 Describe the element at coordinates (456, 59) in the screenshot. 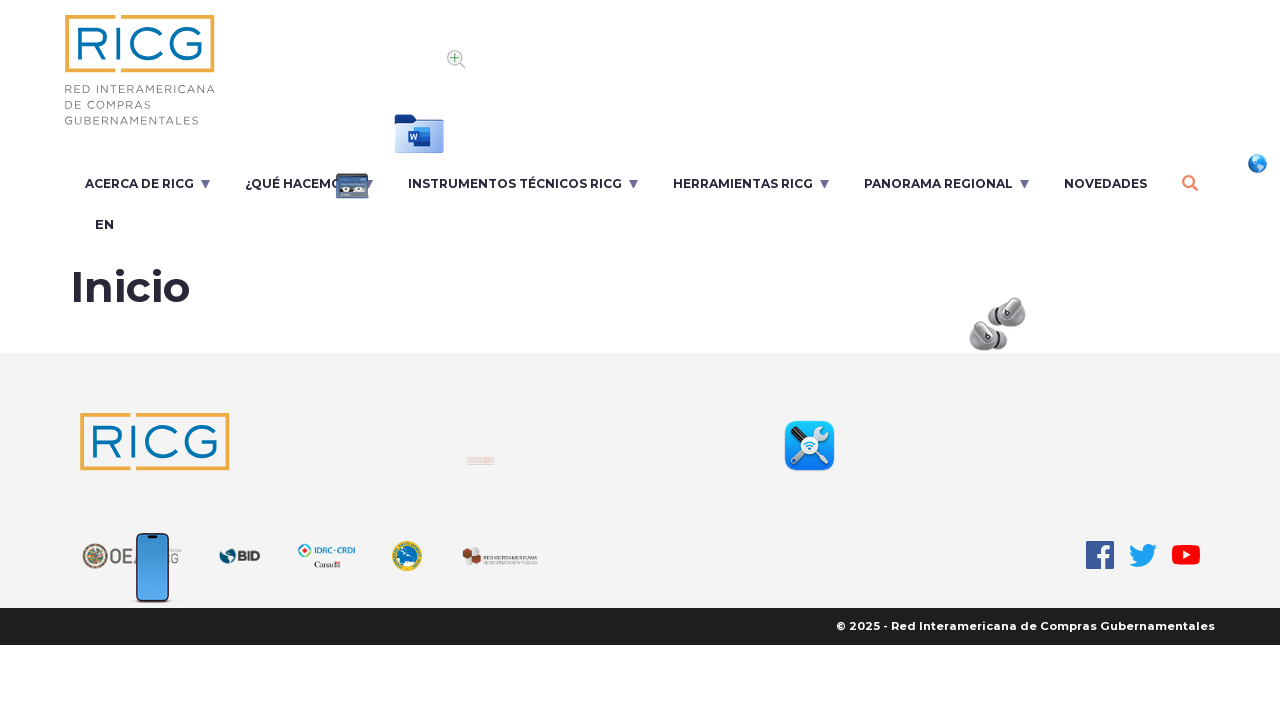

I see `zoom to fit content within the visible area` at that location.